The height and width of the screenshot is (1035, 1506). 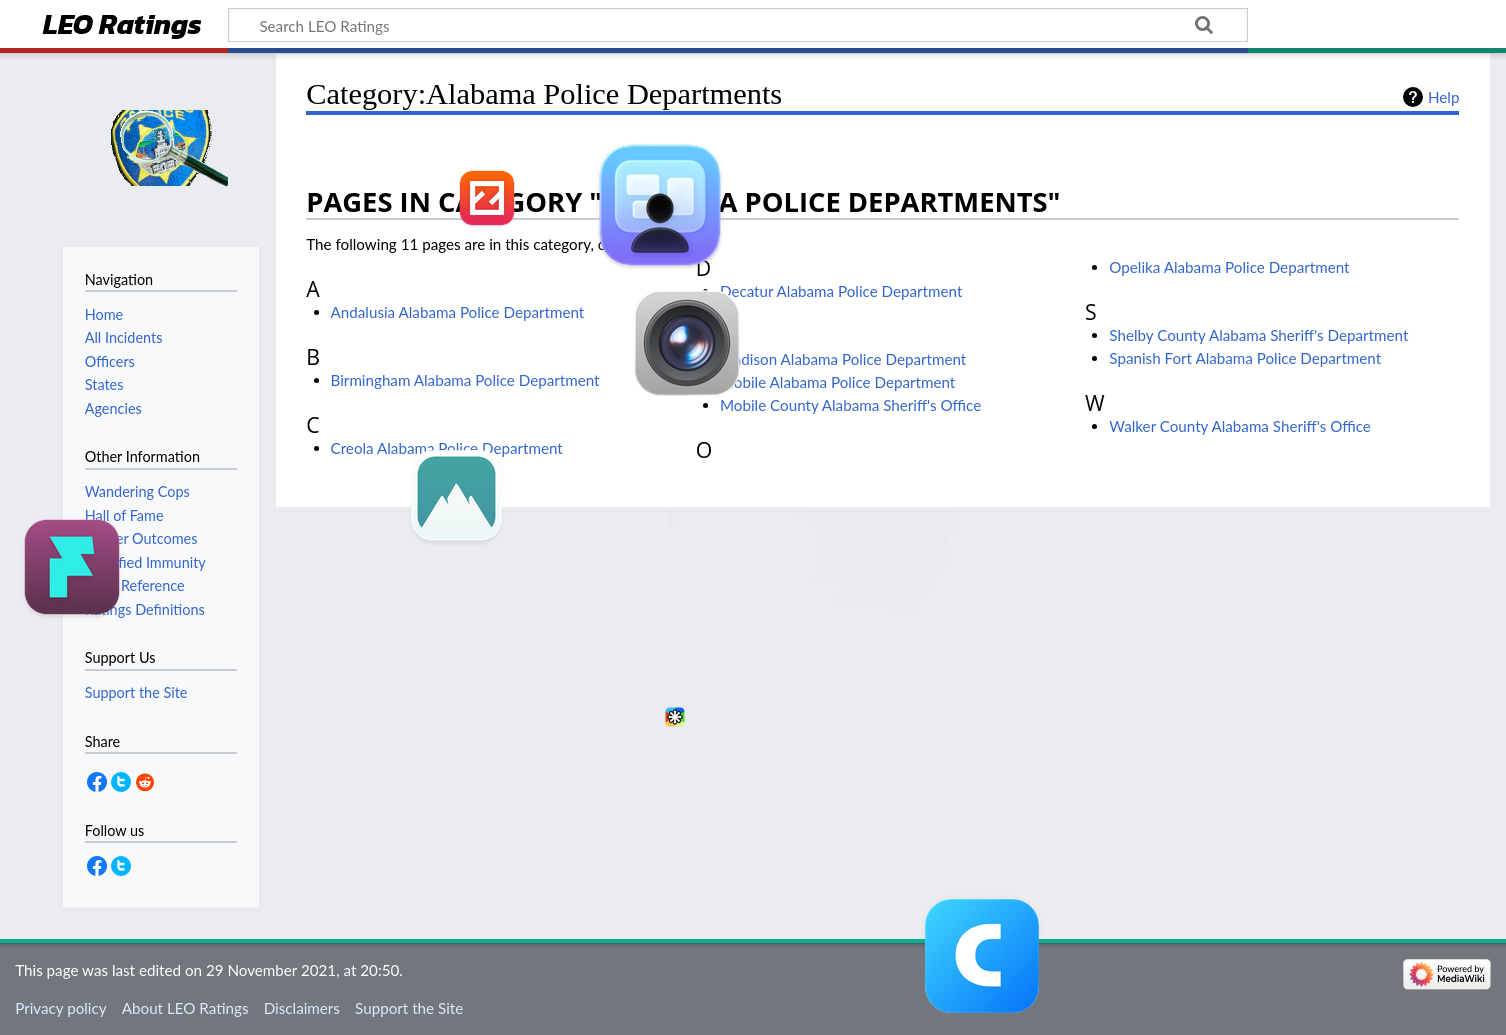 What do you see at coordinates (72, 567) in the screenshot?
I see `open fightcade app` at bounding box center [72, 567].